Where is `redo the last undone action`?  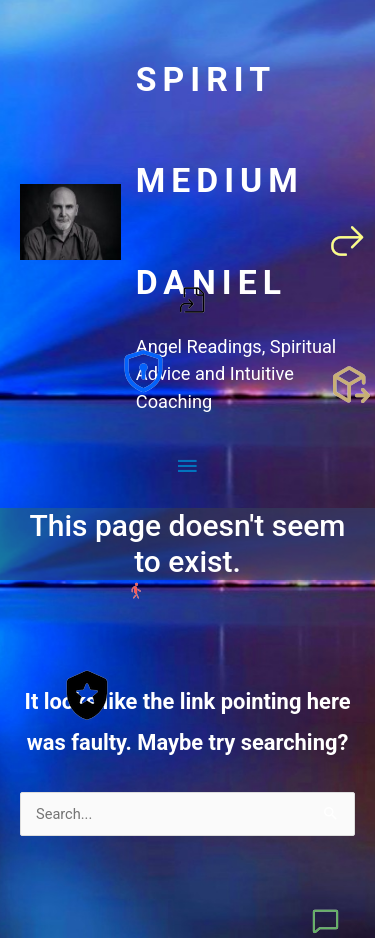
redo the last undone action is located at coordinates (347, 242).